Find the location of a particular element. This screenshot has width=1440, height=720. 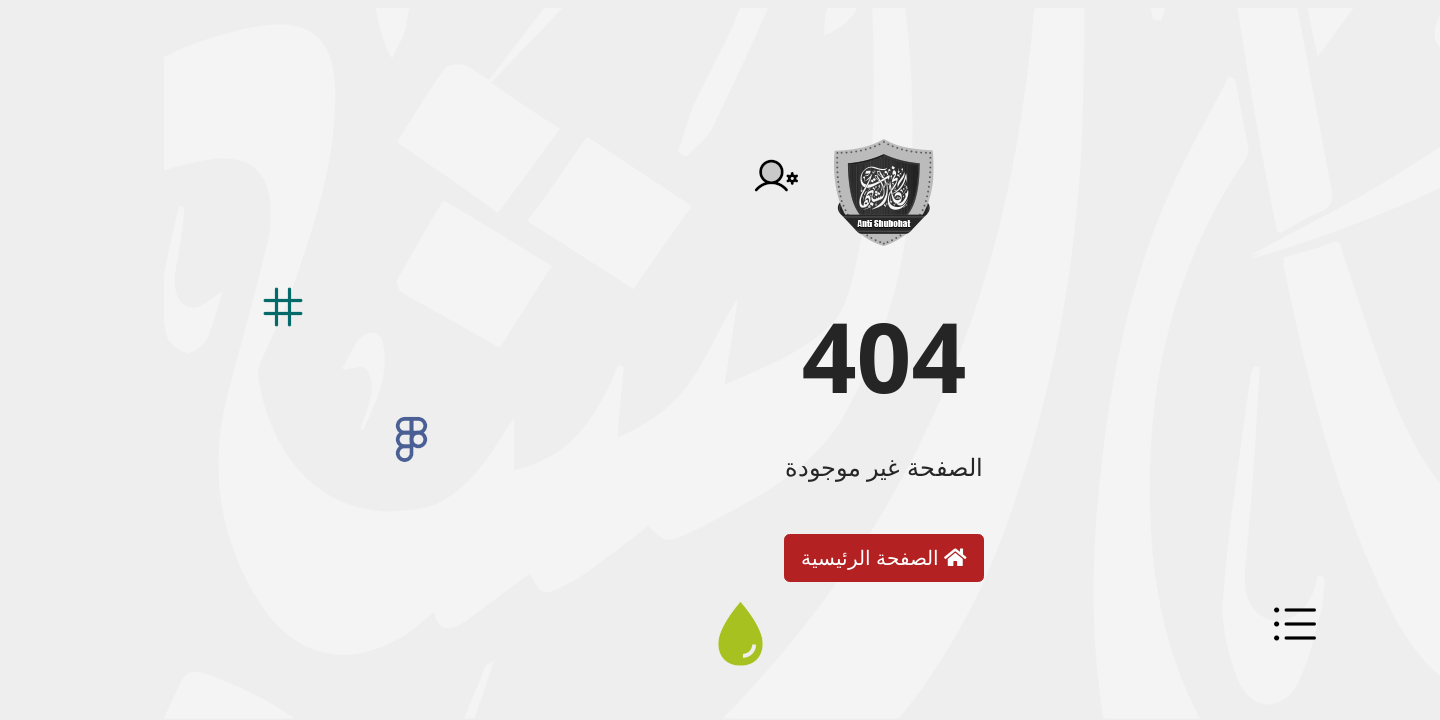

access user settings or preferences is located at coordinates (775, 177).